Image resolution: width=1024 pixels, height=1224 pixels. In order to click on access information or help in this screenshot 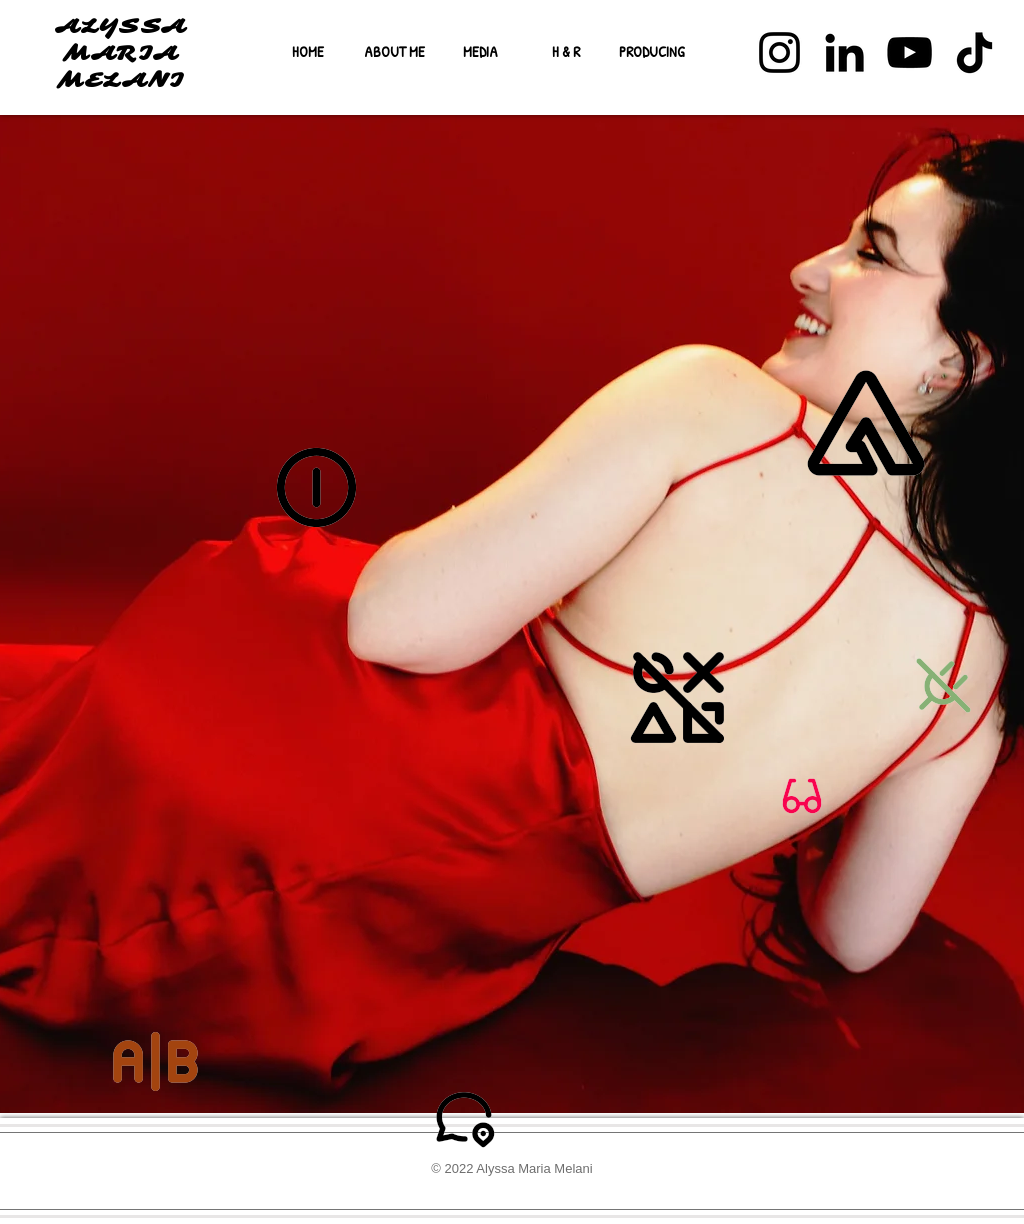, I will do `click(316, 487)`.